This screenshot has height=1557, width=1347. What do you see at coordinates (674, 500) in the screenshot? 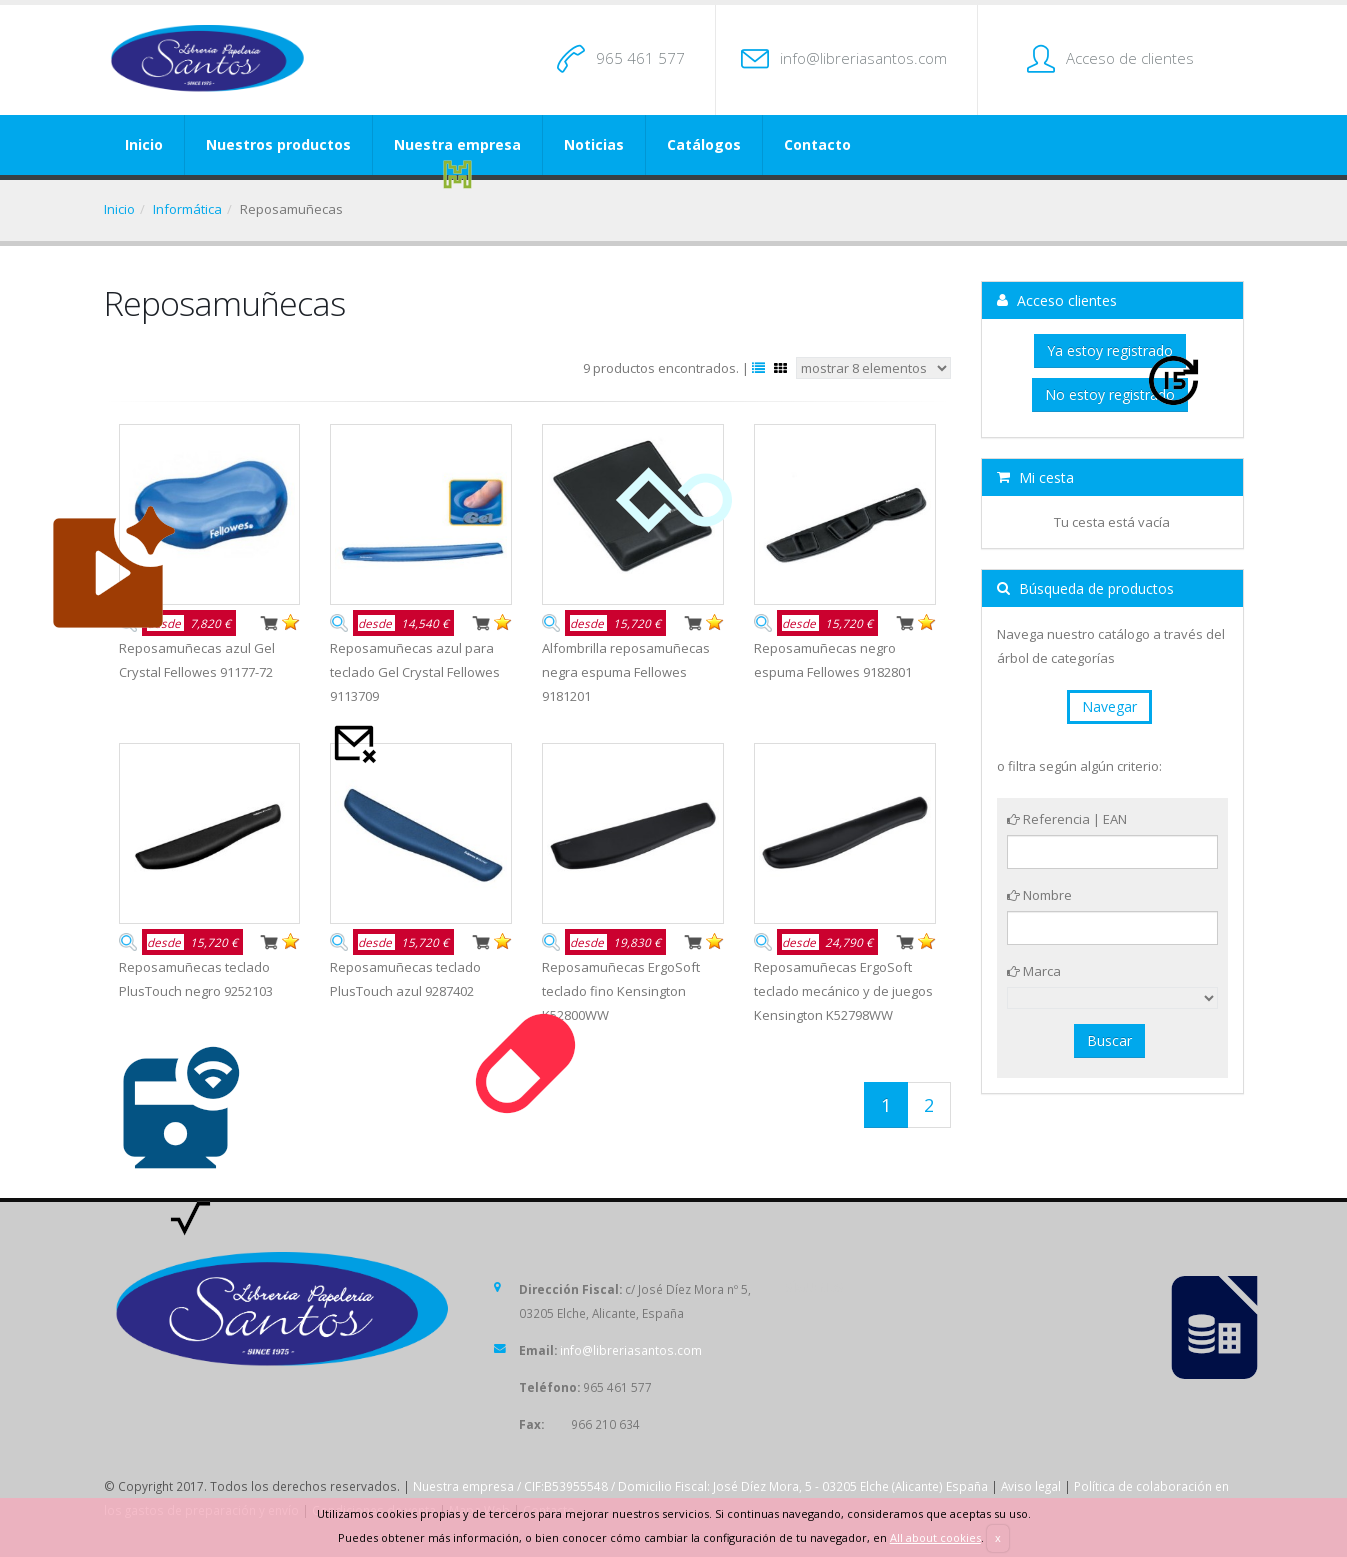
I see `open the Showpad app` at bounding box center [674, 500].